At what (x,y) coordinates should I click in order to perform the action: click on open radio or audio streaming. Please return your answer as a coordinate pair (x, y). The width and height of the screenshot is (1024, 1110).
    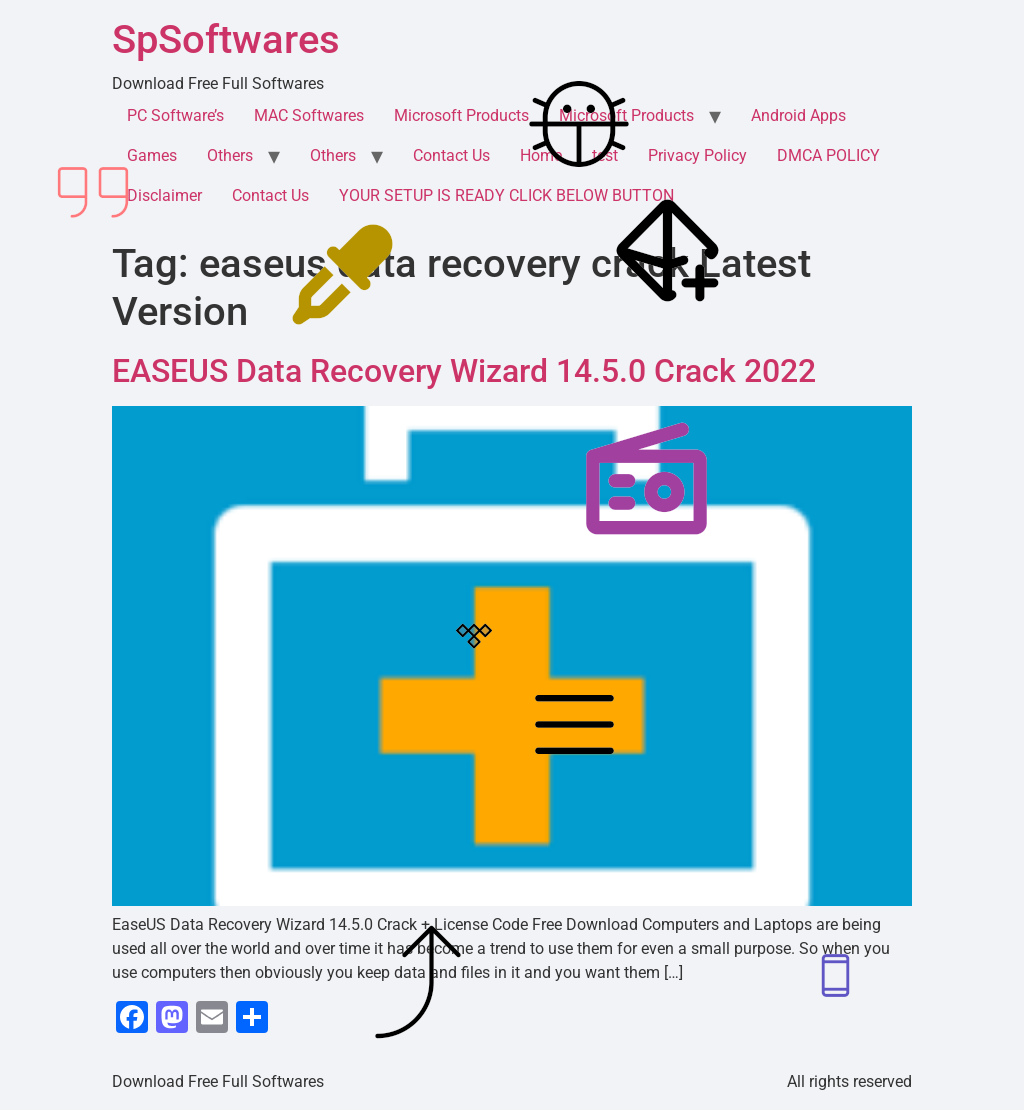
    Looking at the image, I should click on (646, 487).